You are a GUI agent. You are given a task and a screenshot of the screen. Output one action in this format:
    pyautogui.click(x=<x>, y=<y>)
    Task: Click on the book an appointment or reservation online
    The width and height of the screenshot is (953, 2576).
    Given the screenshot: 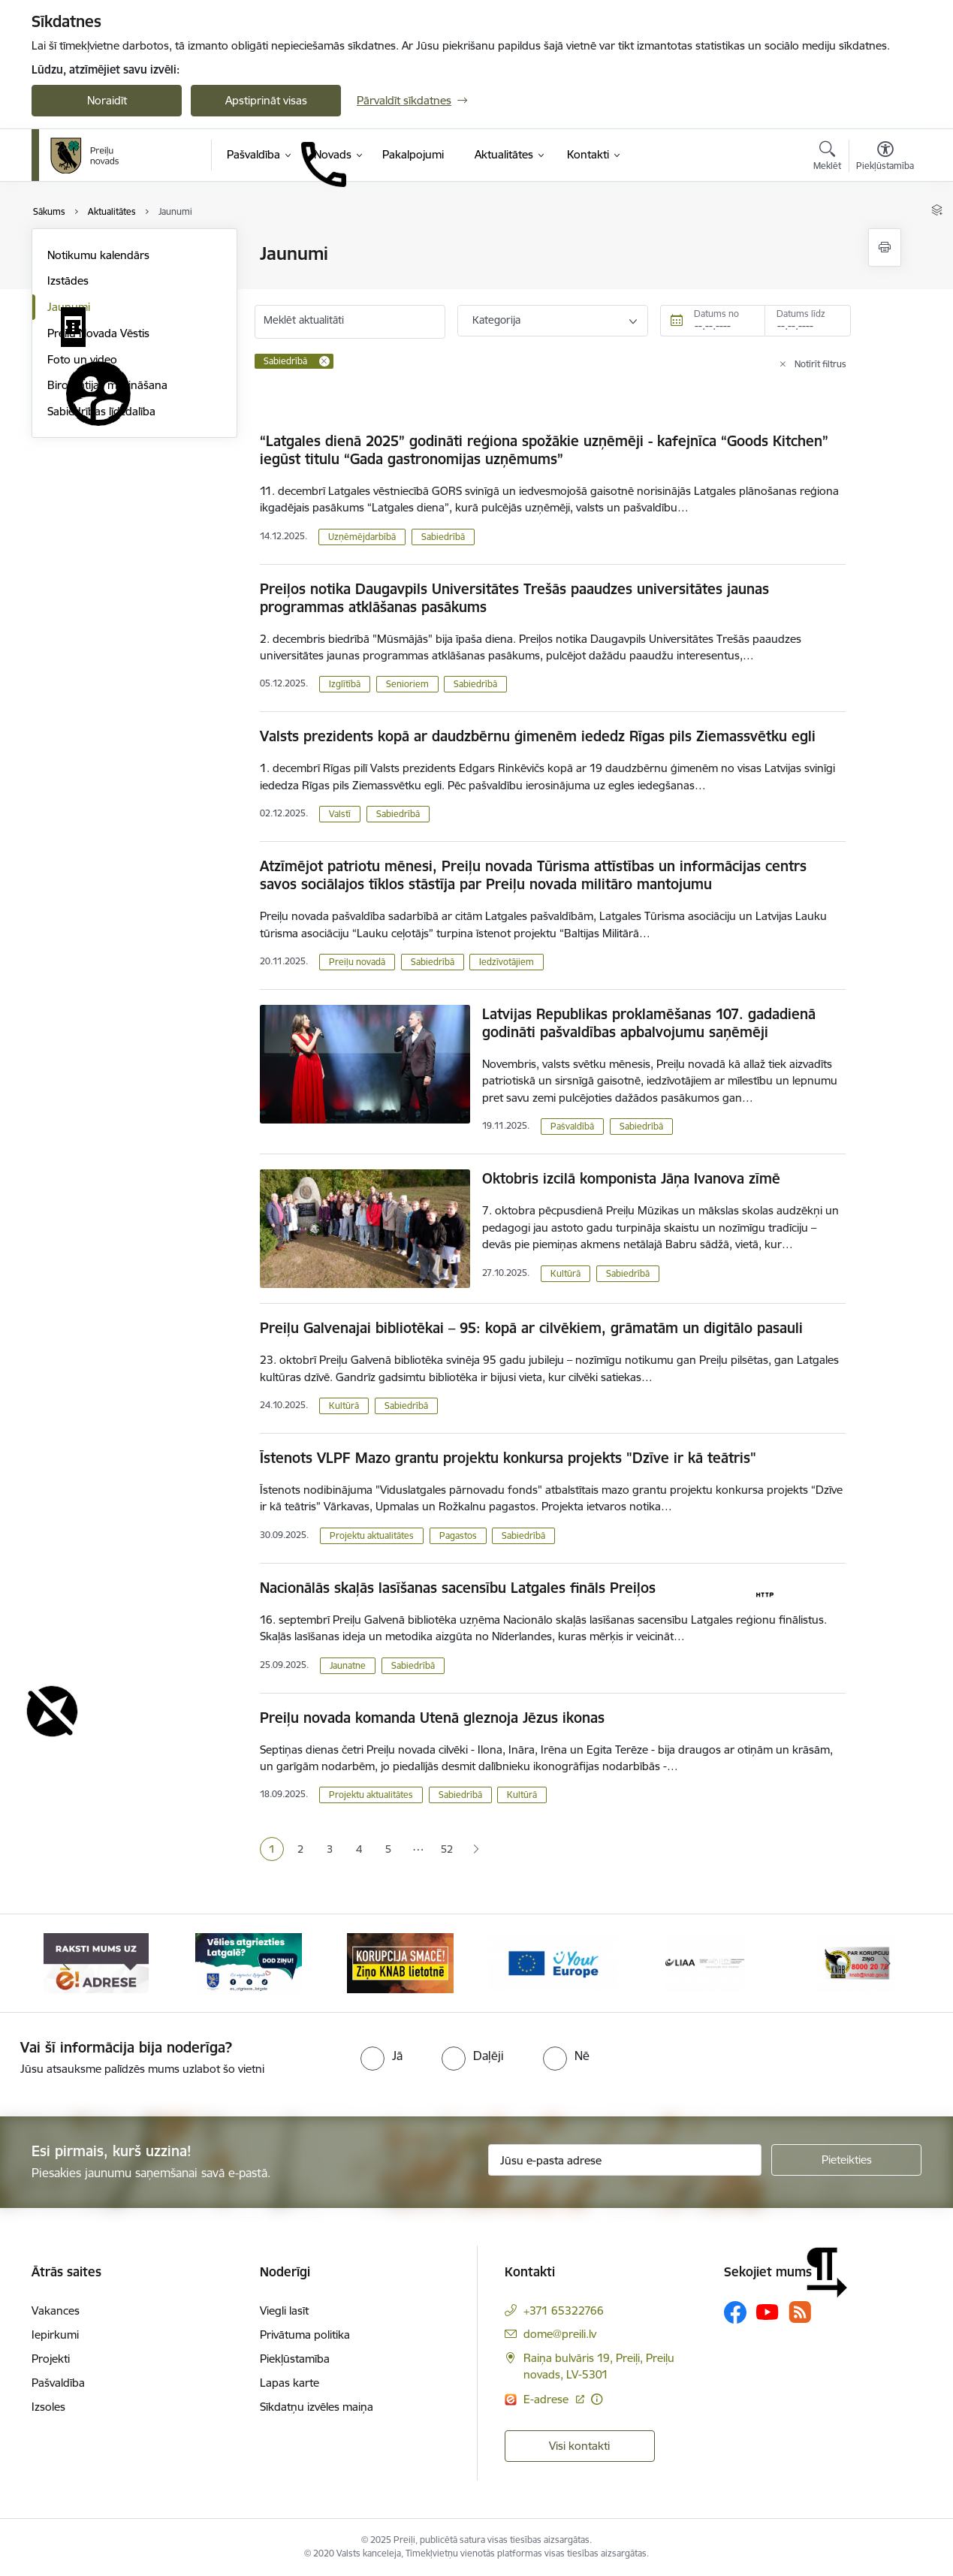 What is the action you would take?
    pyautogui.click(x=73, y=327)
    